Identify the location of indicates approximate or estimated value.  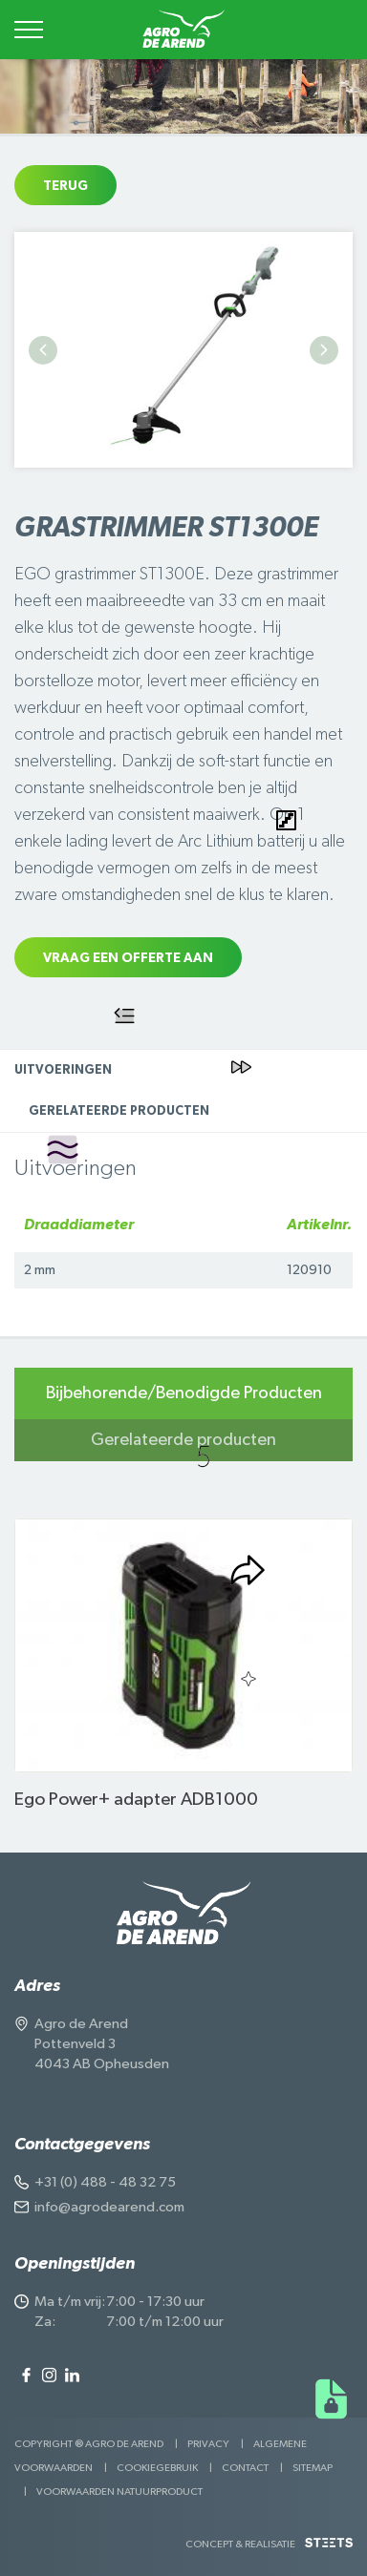
(62, 1149).